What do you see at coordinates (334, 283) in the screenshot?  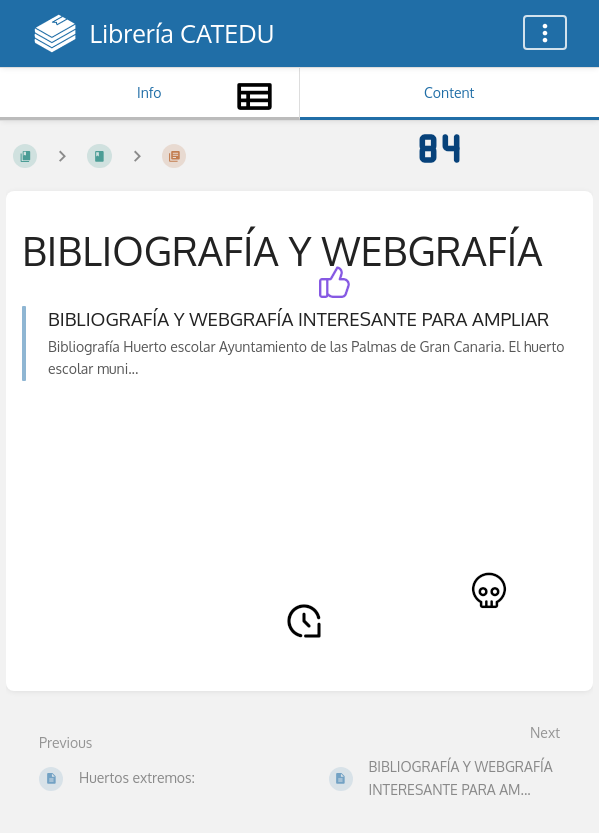 I see `like or upvote content` at bounding box center [334, 283].